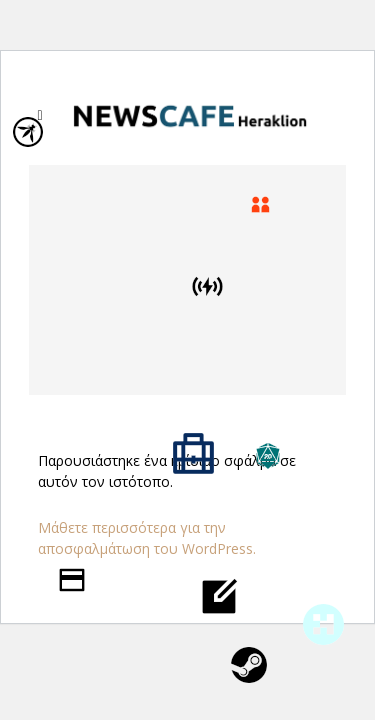 The width and height of the screenshot is (375, 720). What do you see at coordinates (323, 624) in the screenshot?
I see `open the Crehana app` at bounding box center [323, 624].